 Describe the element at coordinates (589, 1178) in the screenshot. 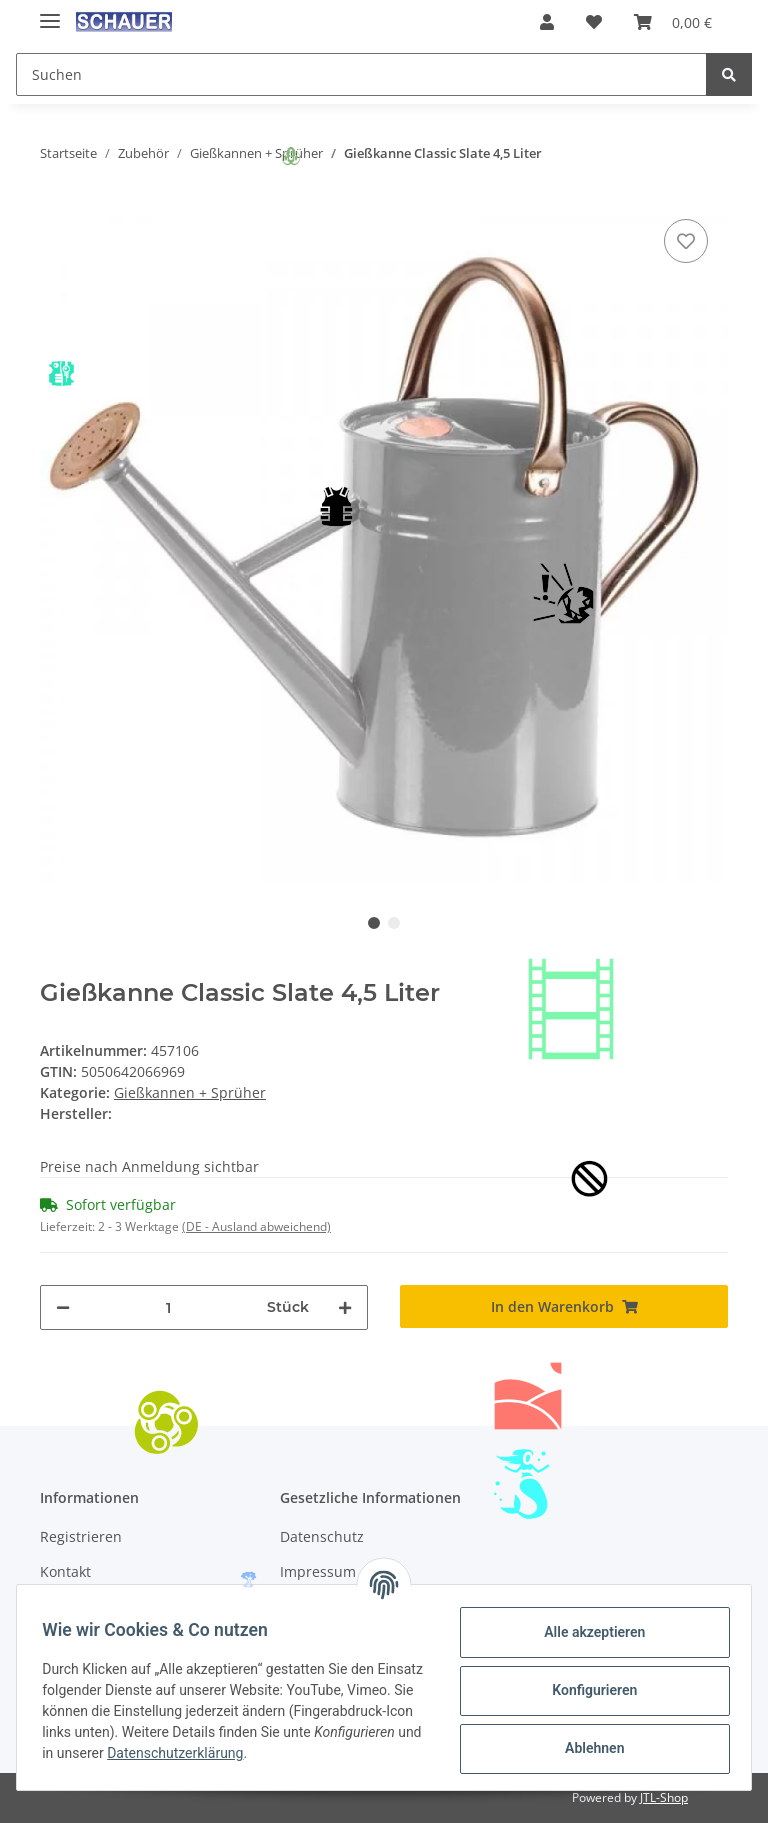

I see `indicates a blocked or prohibited action` at that location.